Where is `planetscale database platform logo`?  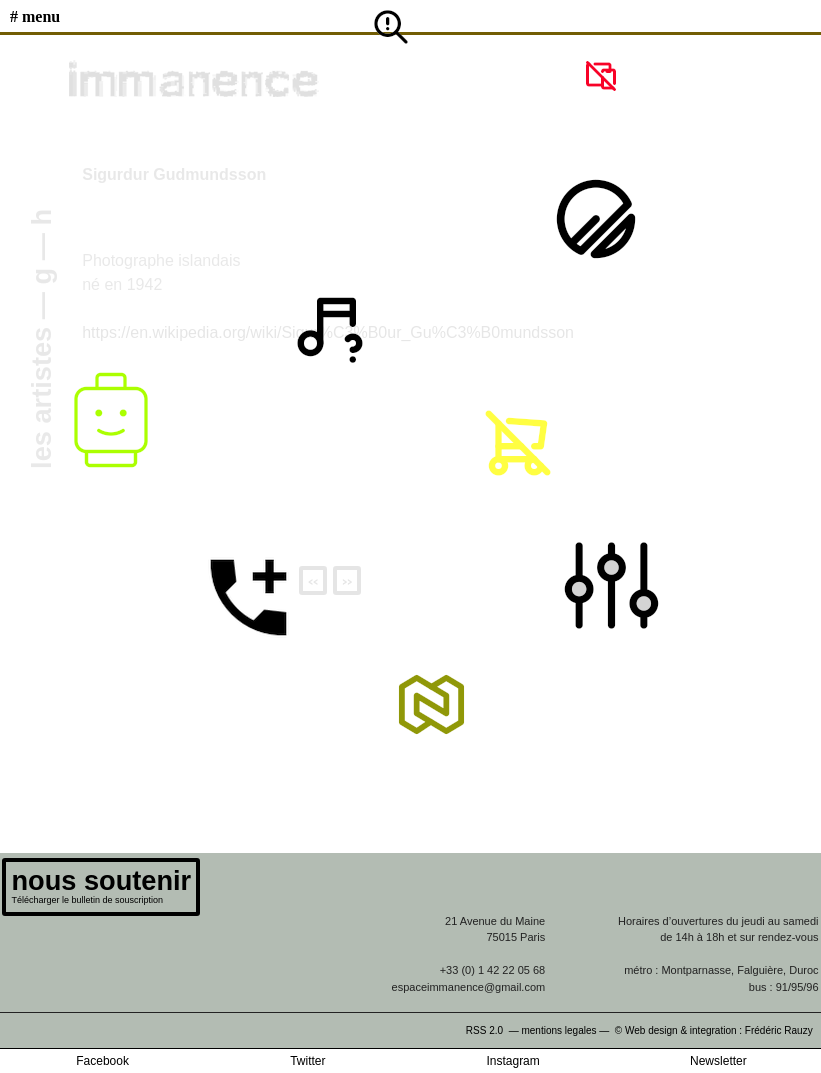
planetscale database platform logo is located at coordinates (596, 219).